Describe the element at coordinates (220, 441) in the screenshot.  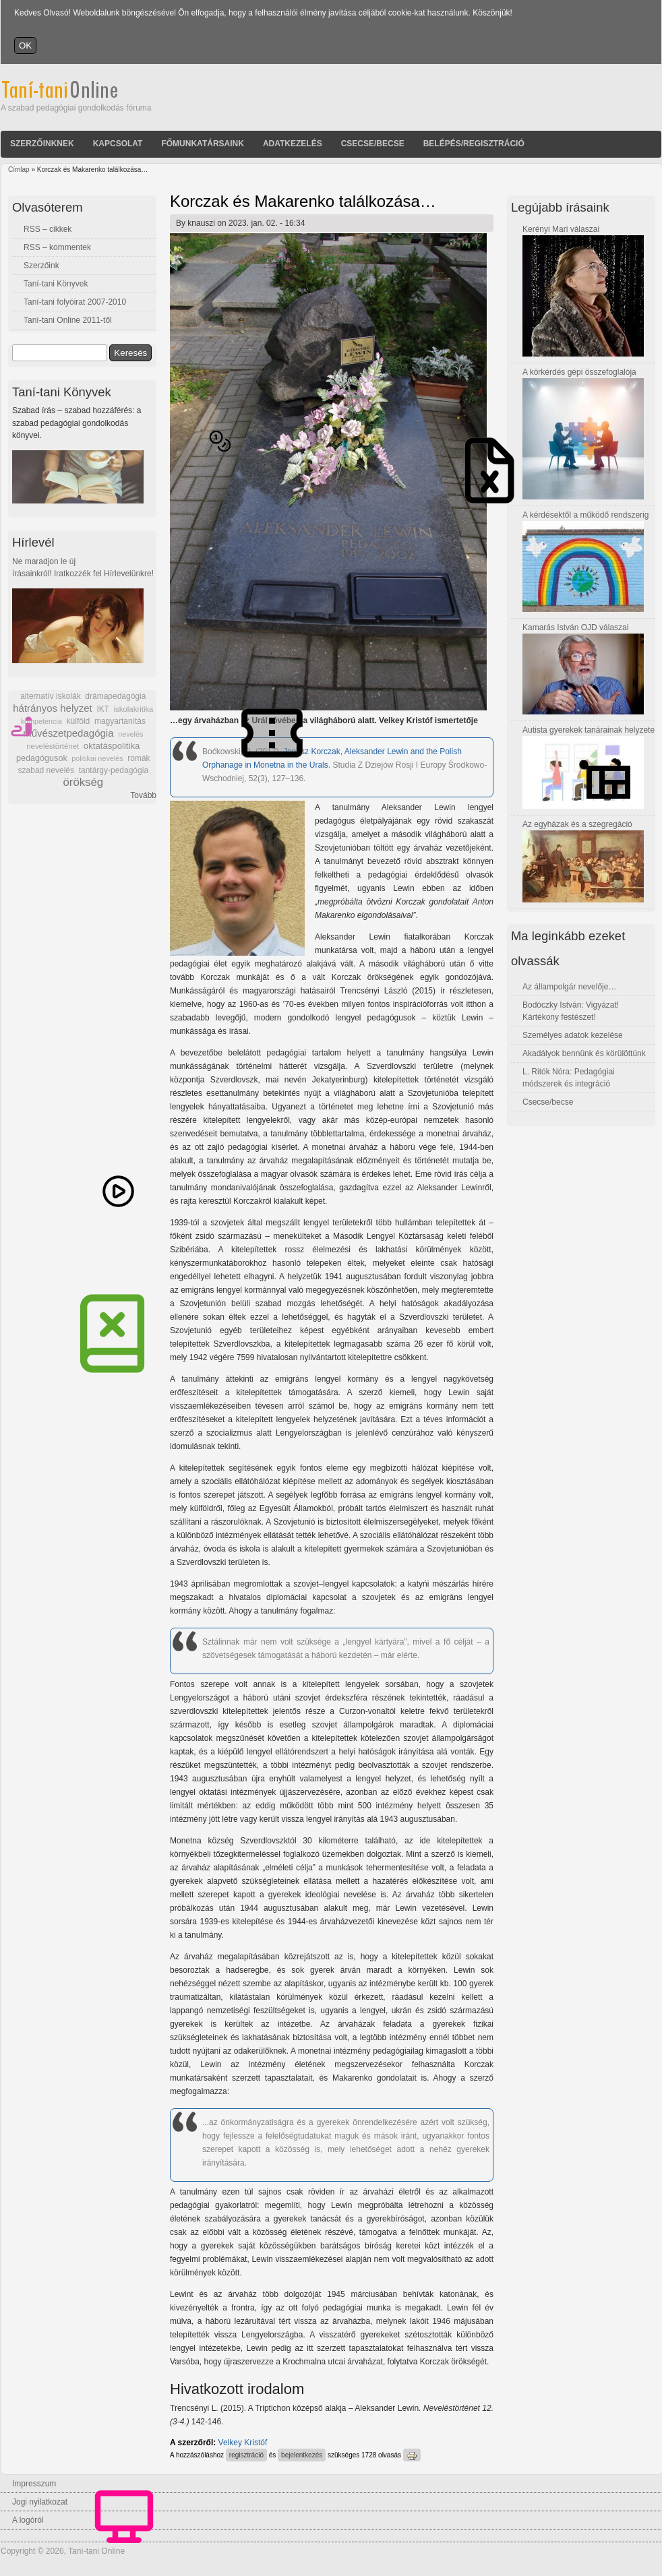
I see `view your coin balance or currency` at that location.